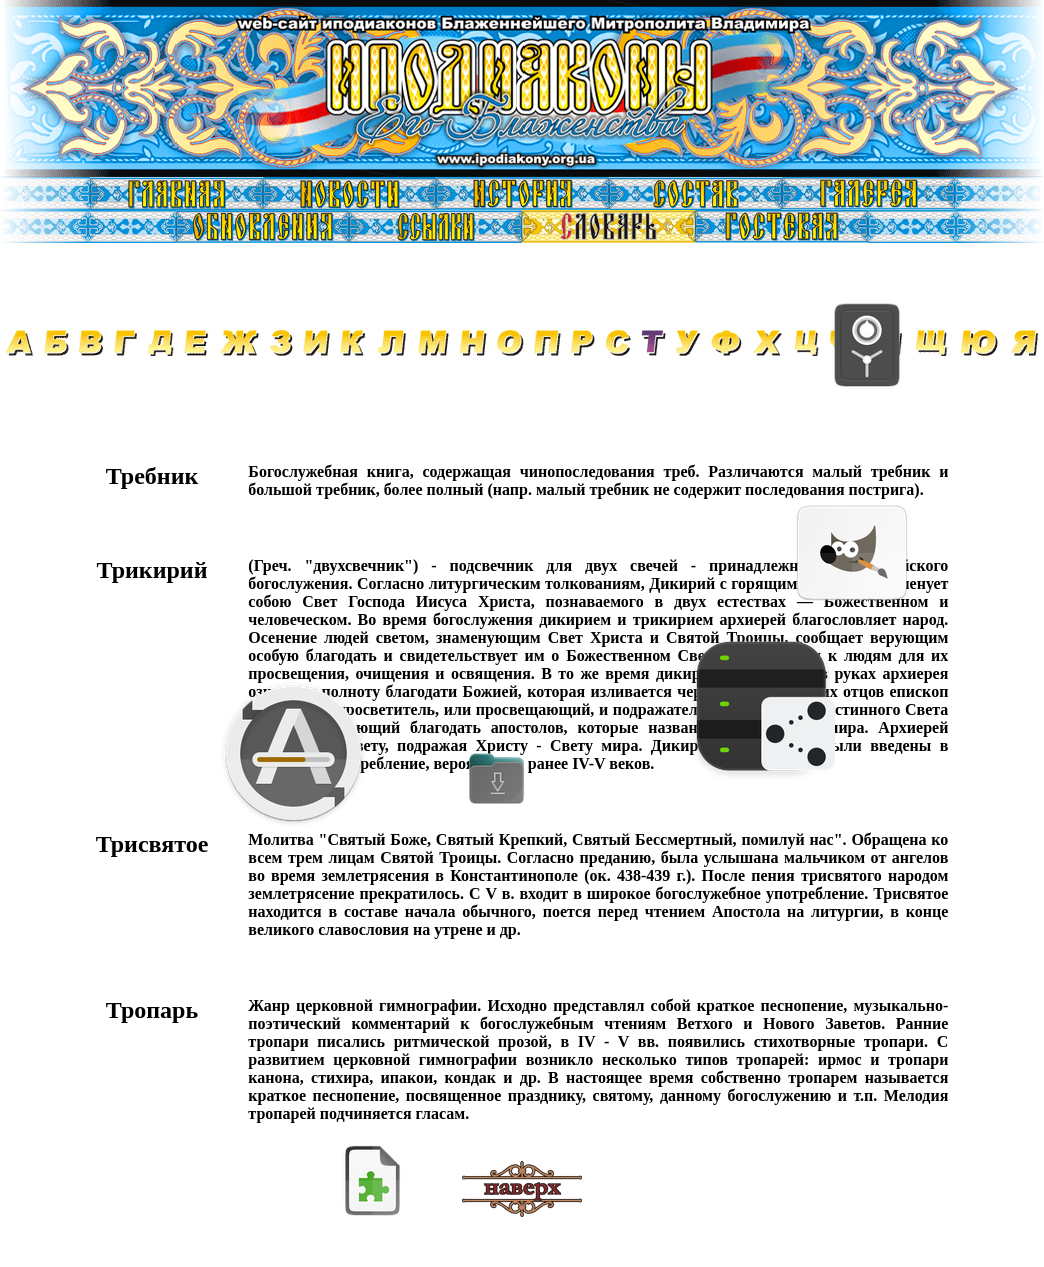 Image resolution: width=1044 pixels, height=1267 pixels. What do you see at coordinates (762, 708) in the screenshot?
I see `configure network server sharing preferences` at bounding box center [762, 708].